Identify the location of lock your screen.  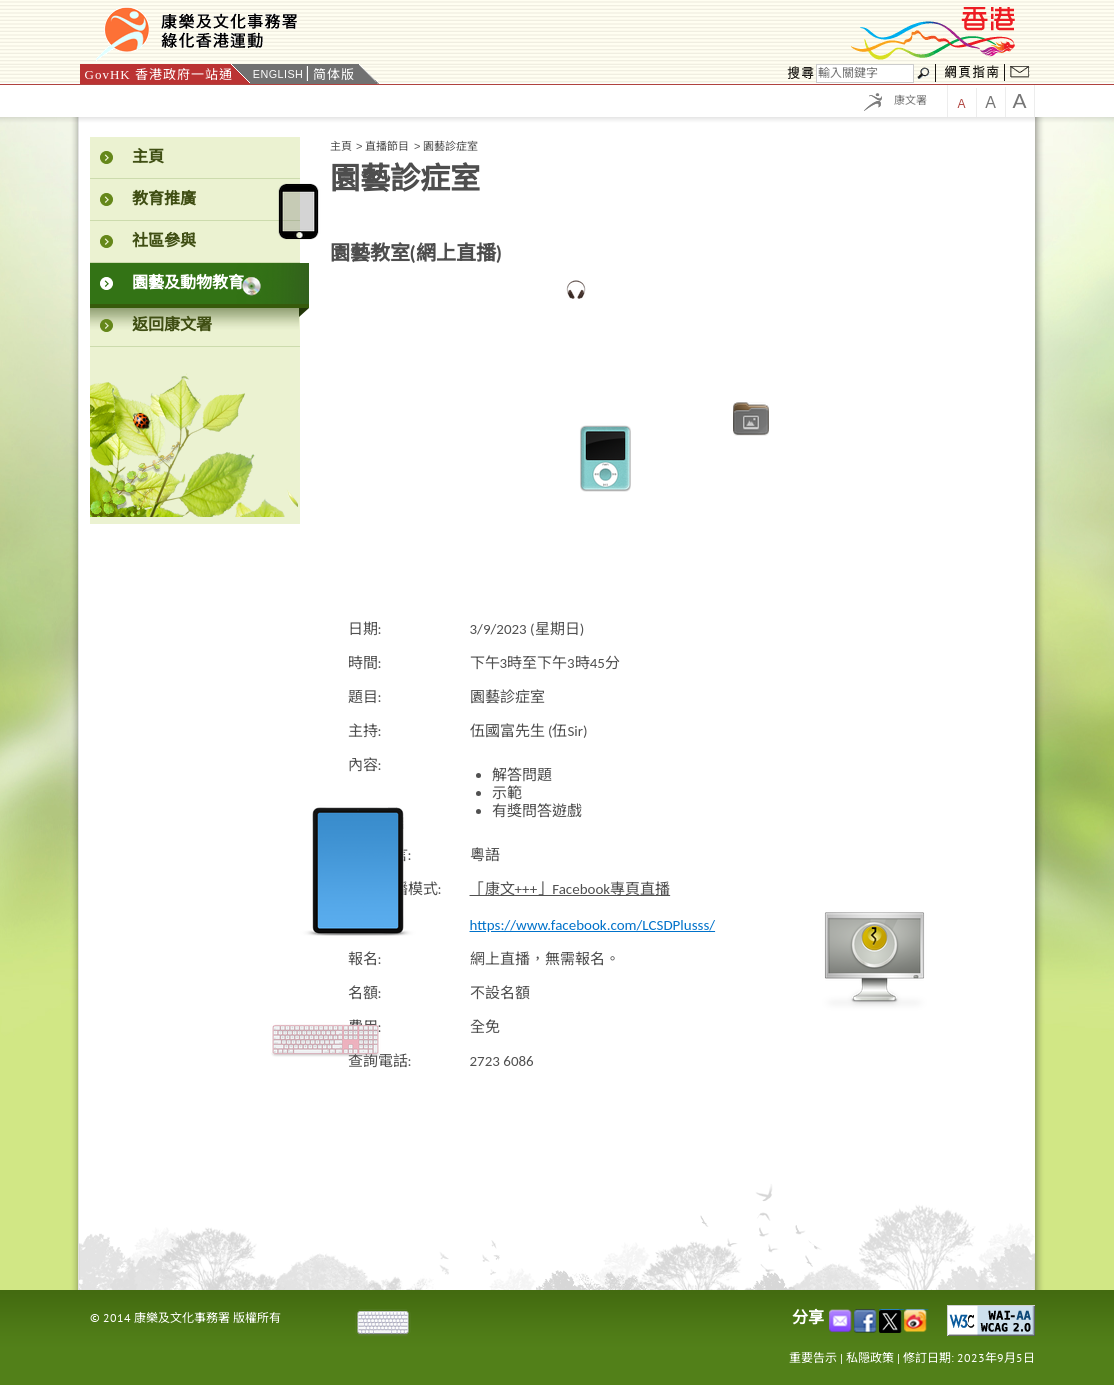
(874, 955).